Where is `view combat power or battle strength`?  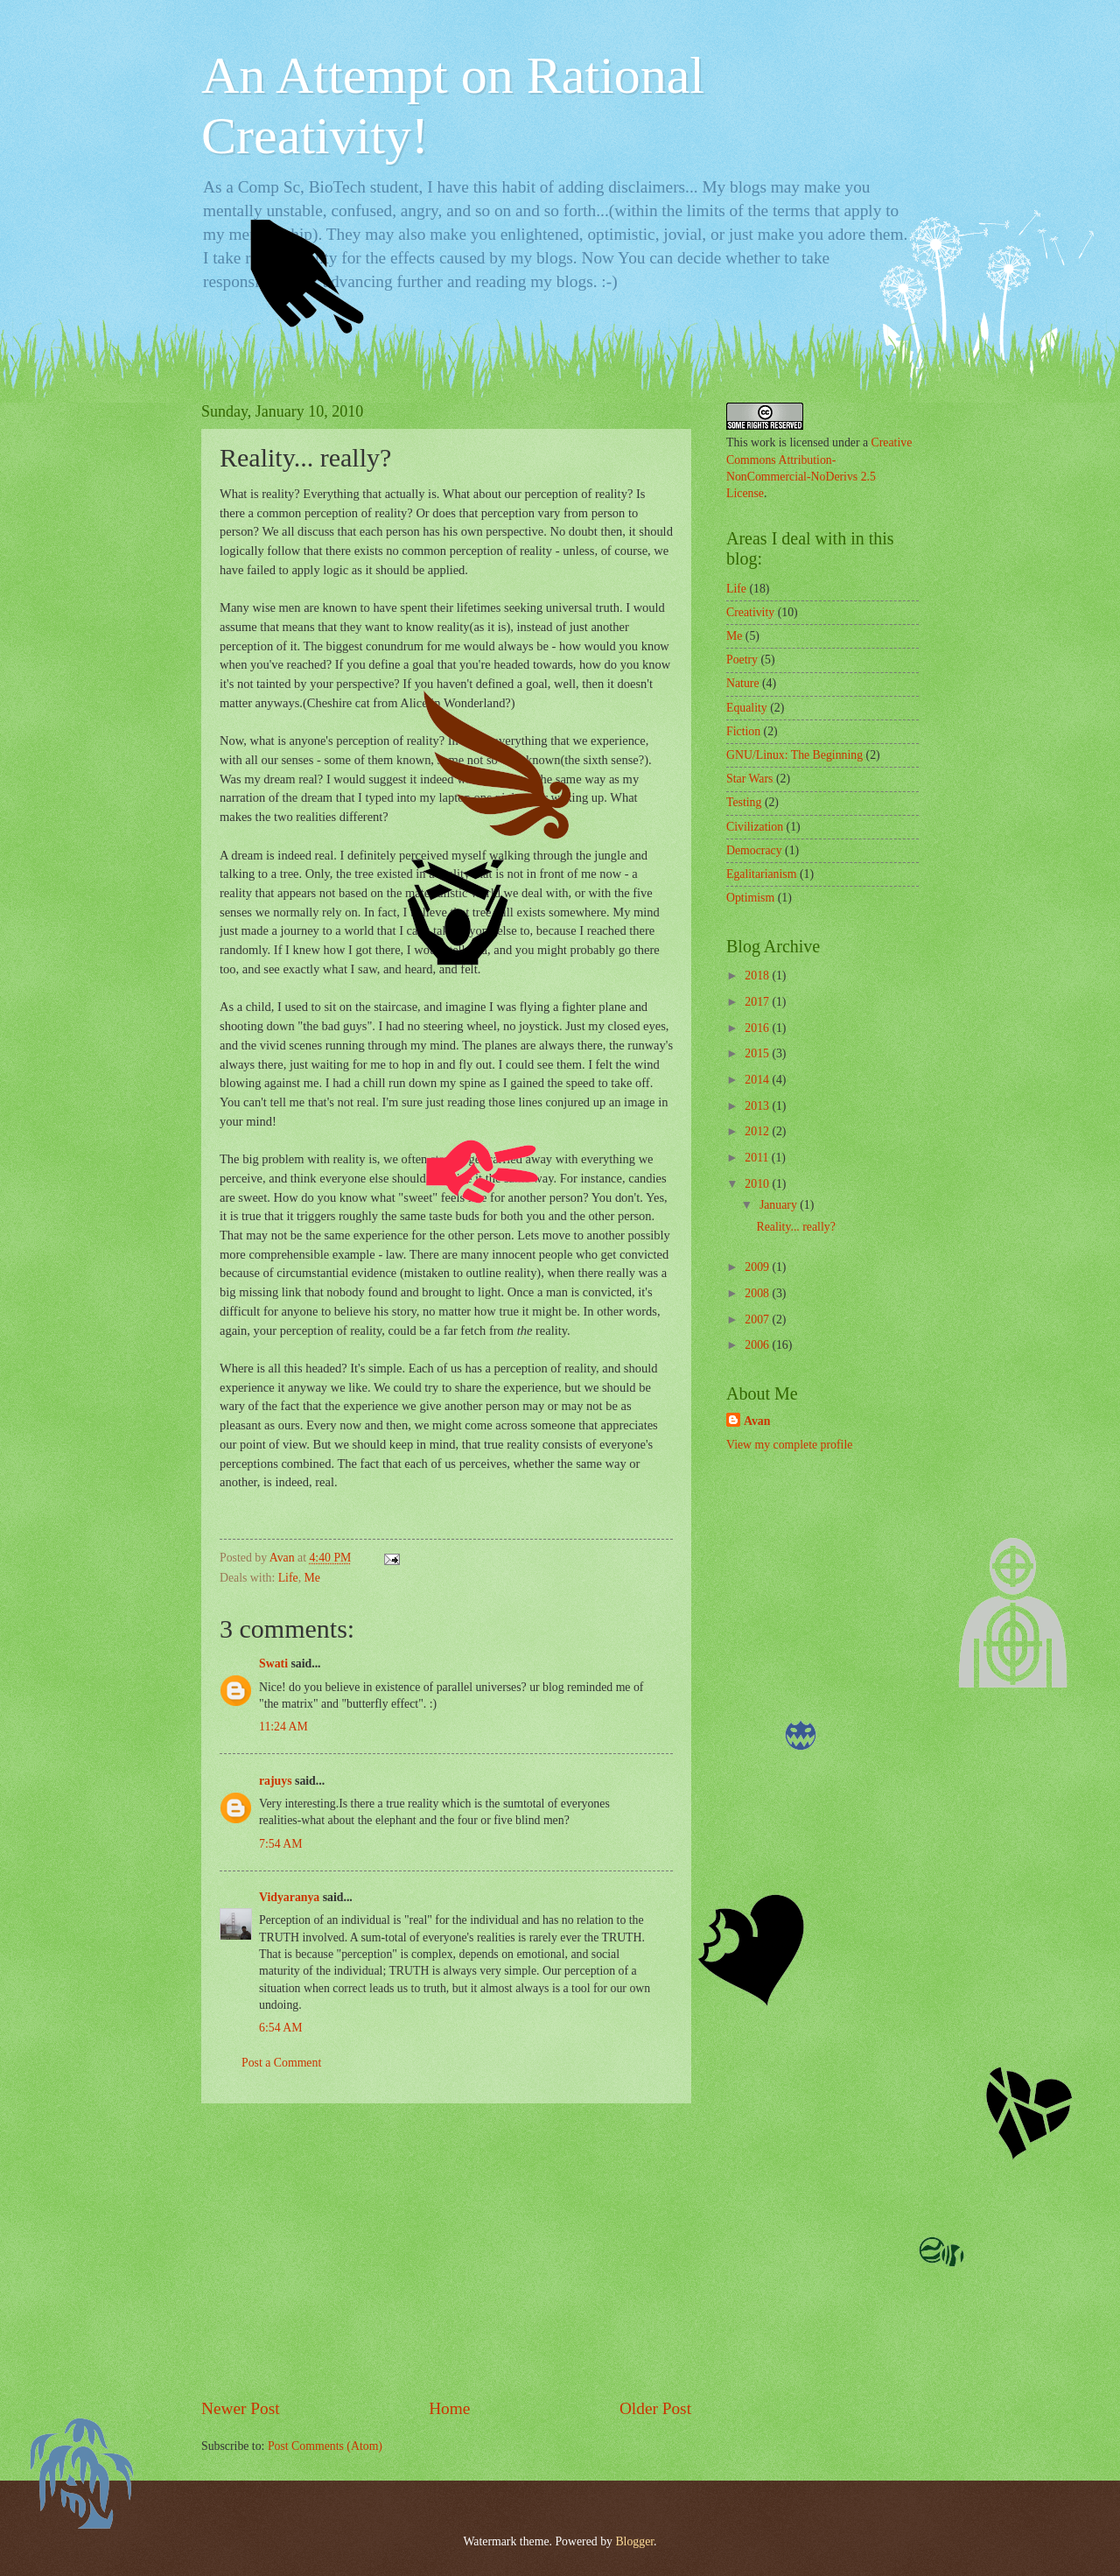 view combat power or battle strength is located at coordinates (458, 910).